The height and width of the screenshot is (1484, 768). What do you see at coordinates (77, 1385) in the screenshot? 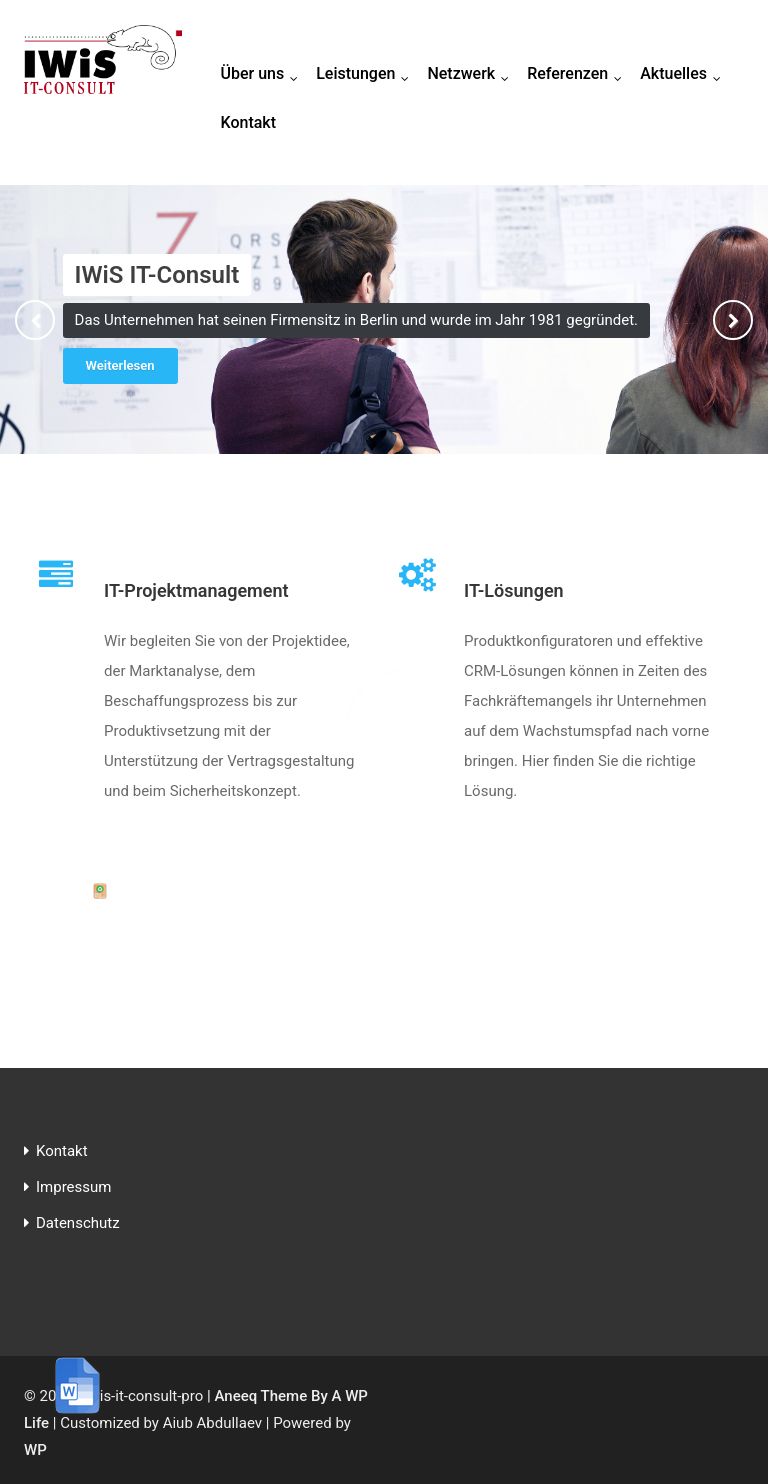
I see `microsoft word document file` at bounding box center [77, 1385].